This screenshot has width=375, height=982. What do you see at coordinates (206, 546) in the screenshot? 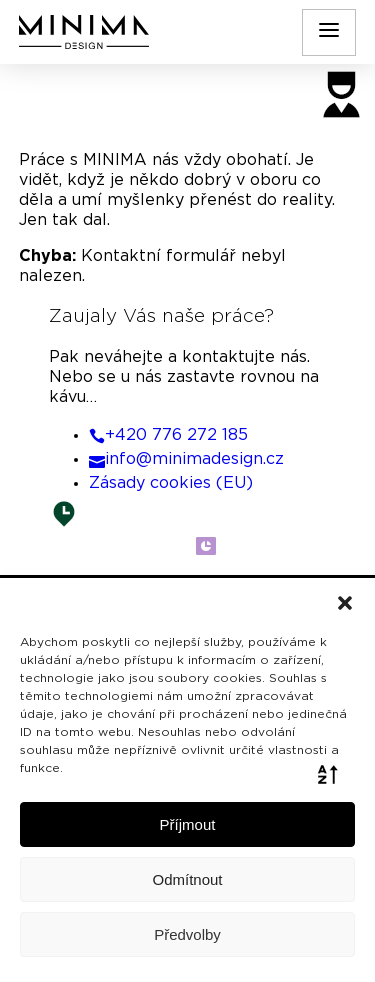
I see `view business analytics dashboard` at bounding box center [206, 546].